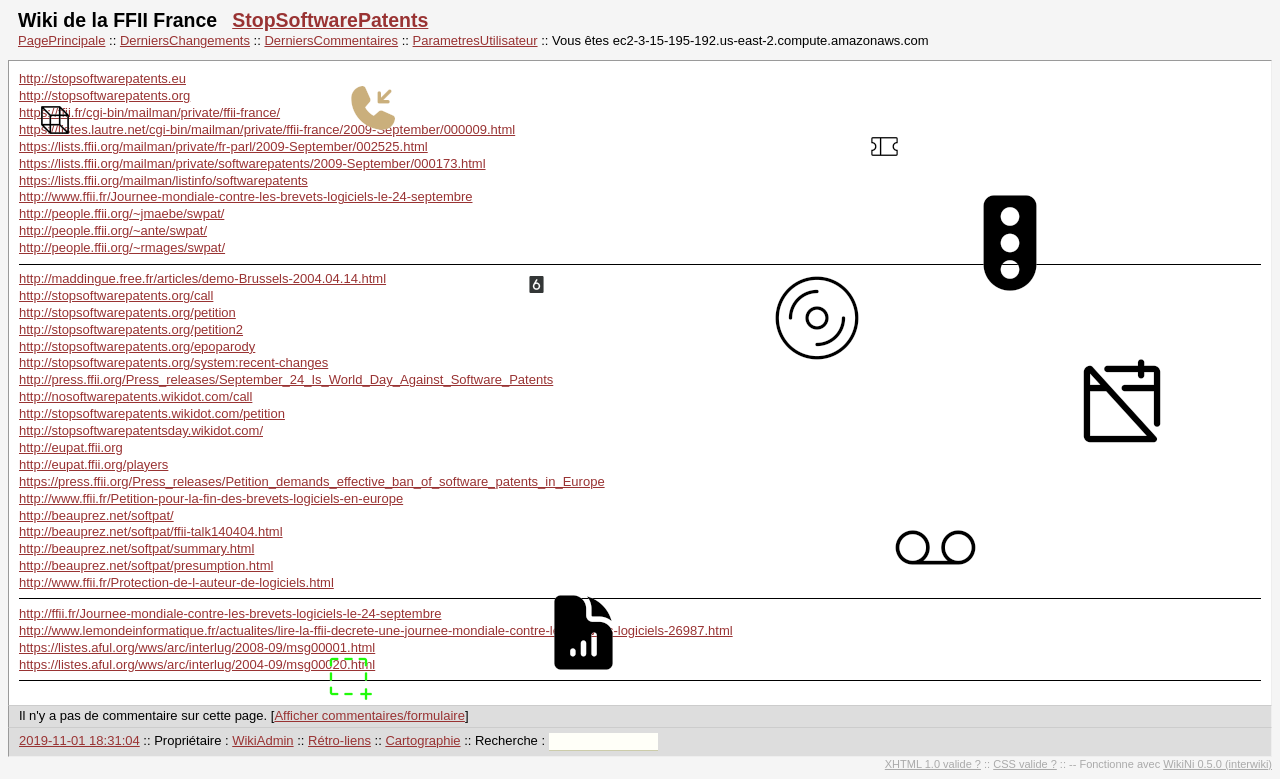 The image size is (1280, 779). What do you see at coordinates (583, 632) in the screenshot?
I see `view document analytics or statistics` at bounding box center [583, 632].